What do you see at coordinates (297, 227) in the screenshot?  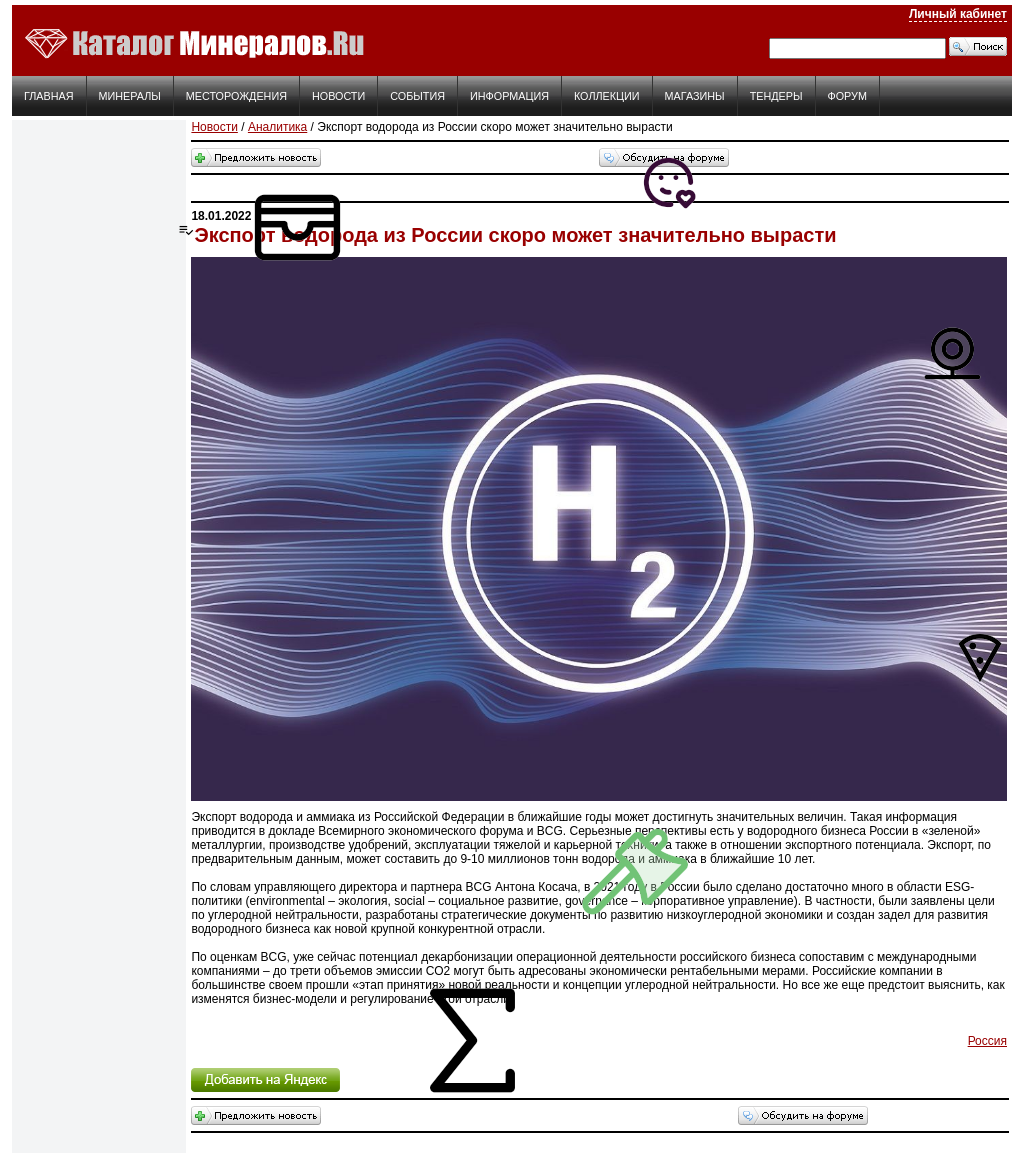 I see `access your wallet or saved payment methods` at bounding box center [297, 227].